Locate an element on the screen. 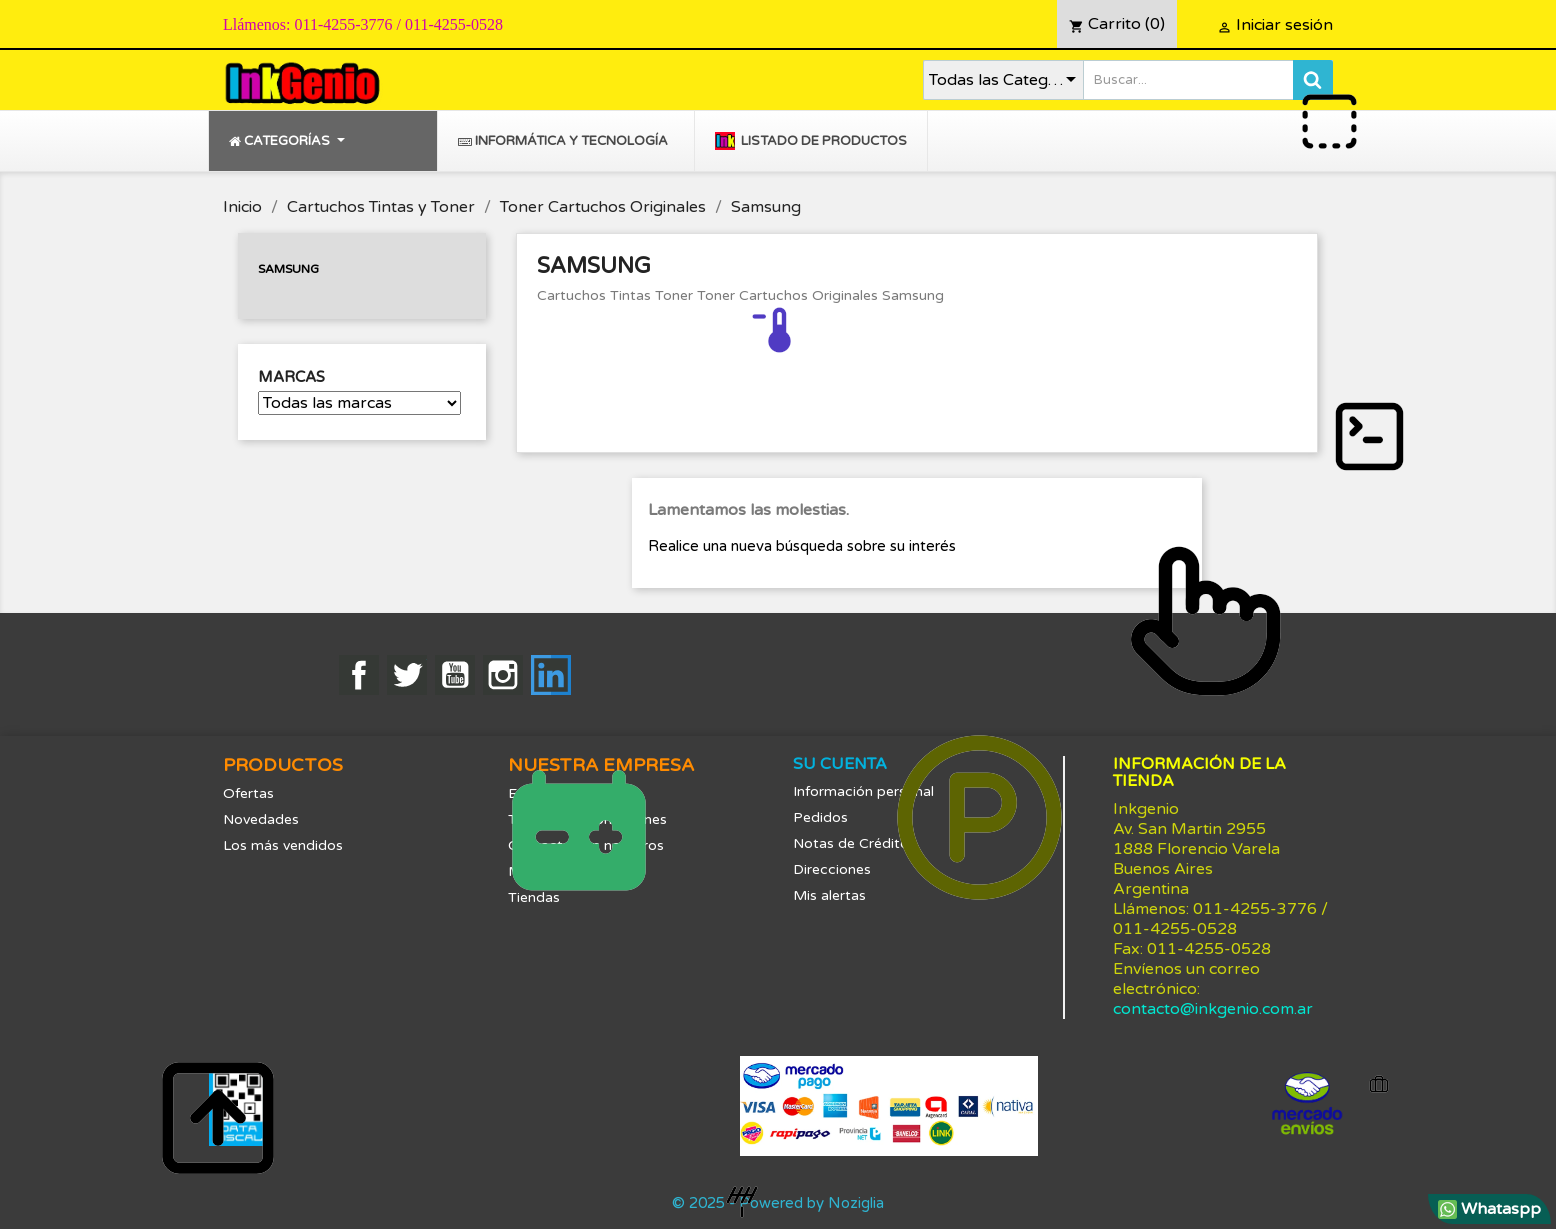 This screenshot has height=1229, width=1556. expand content to fill available space is located at coordinates (1329, 121).